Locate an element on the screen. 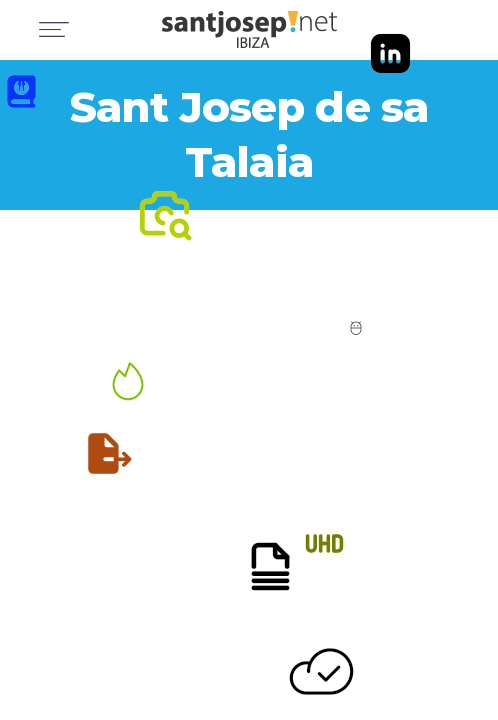 The height and width of the screenshot is (720, 498). file successfully uploaded to cloud storage is located at coordinates (321, 671).